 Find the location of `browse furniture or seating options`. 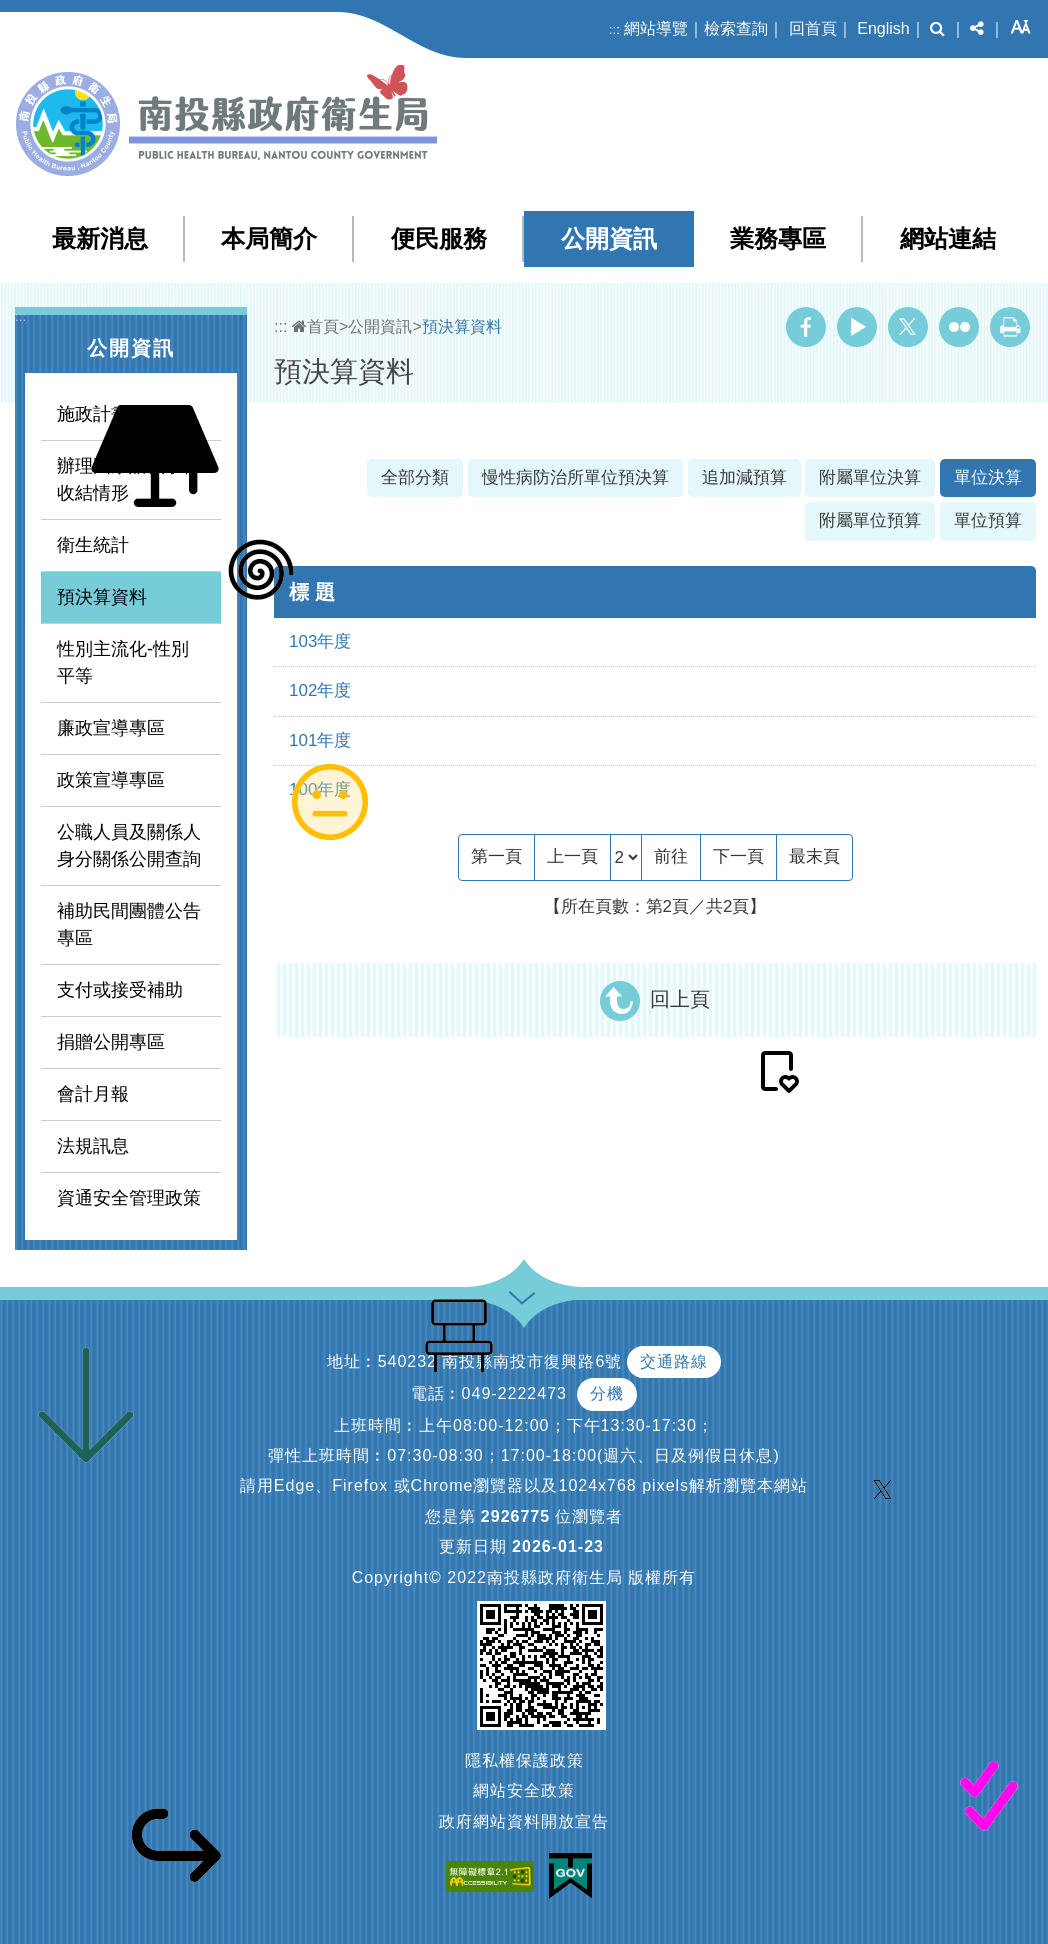

browse furniture or seating options is located at coordinates (459, 1336).